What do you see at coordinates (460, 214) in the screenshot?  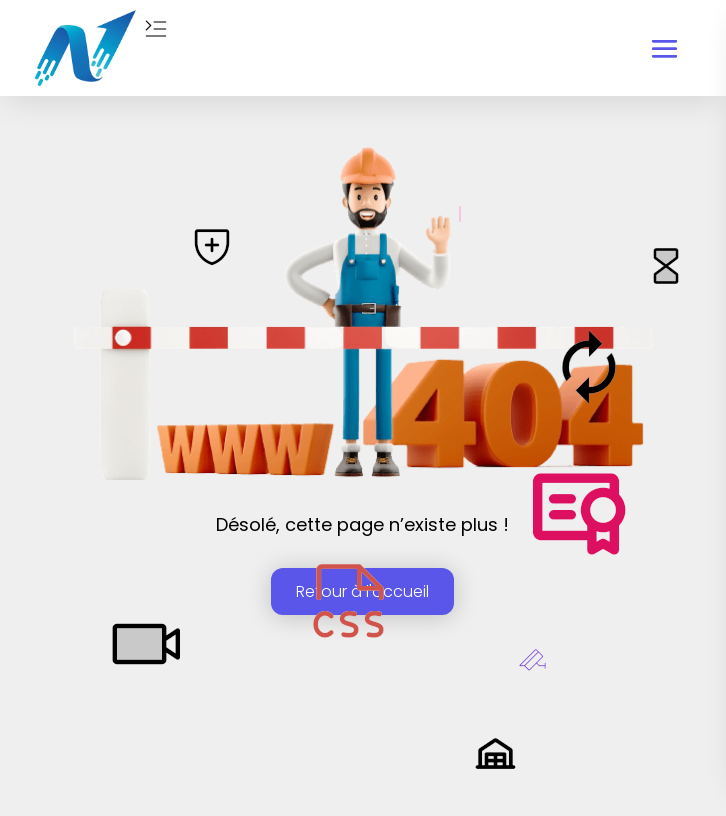 I see `vertical divider or separator between UI elements` at bounding box center [460, 214].